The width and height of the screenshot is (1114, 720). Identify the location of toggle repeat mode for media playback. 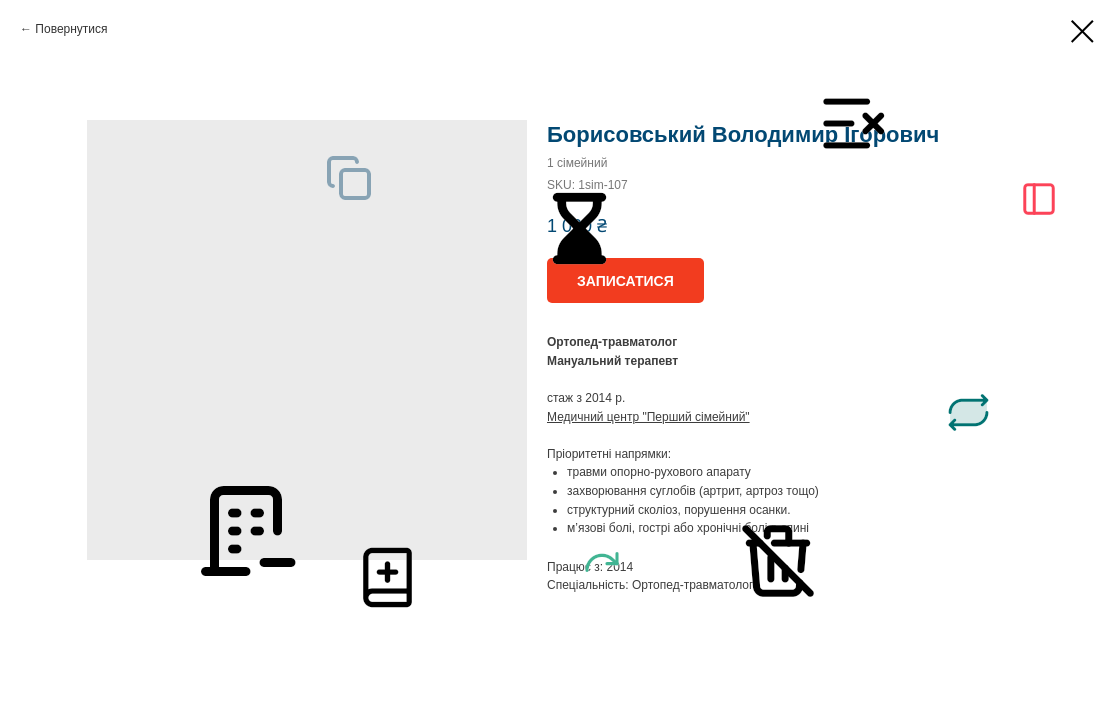
(968, 412).